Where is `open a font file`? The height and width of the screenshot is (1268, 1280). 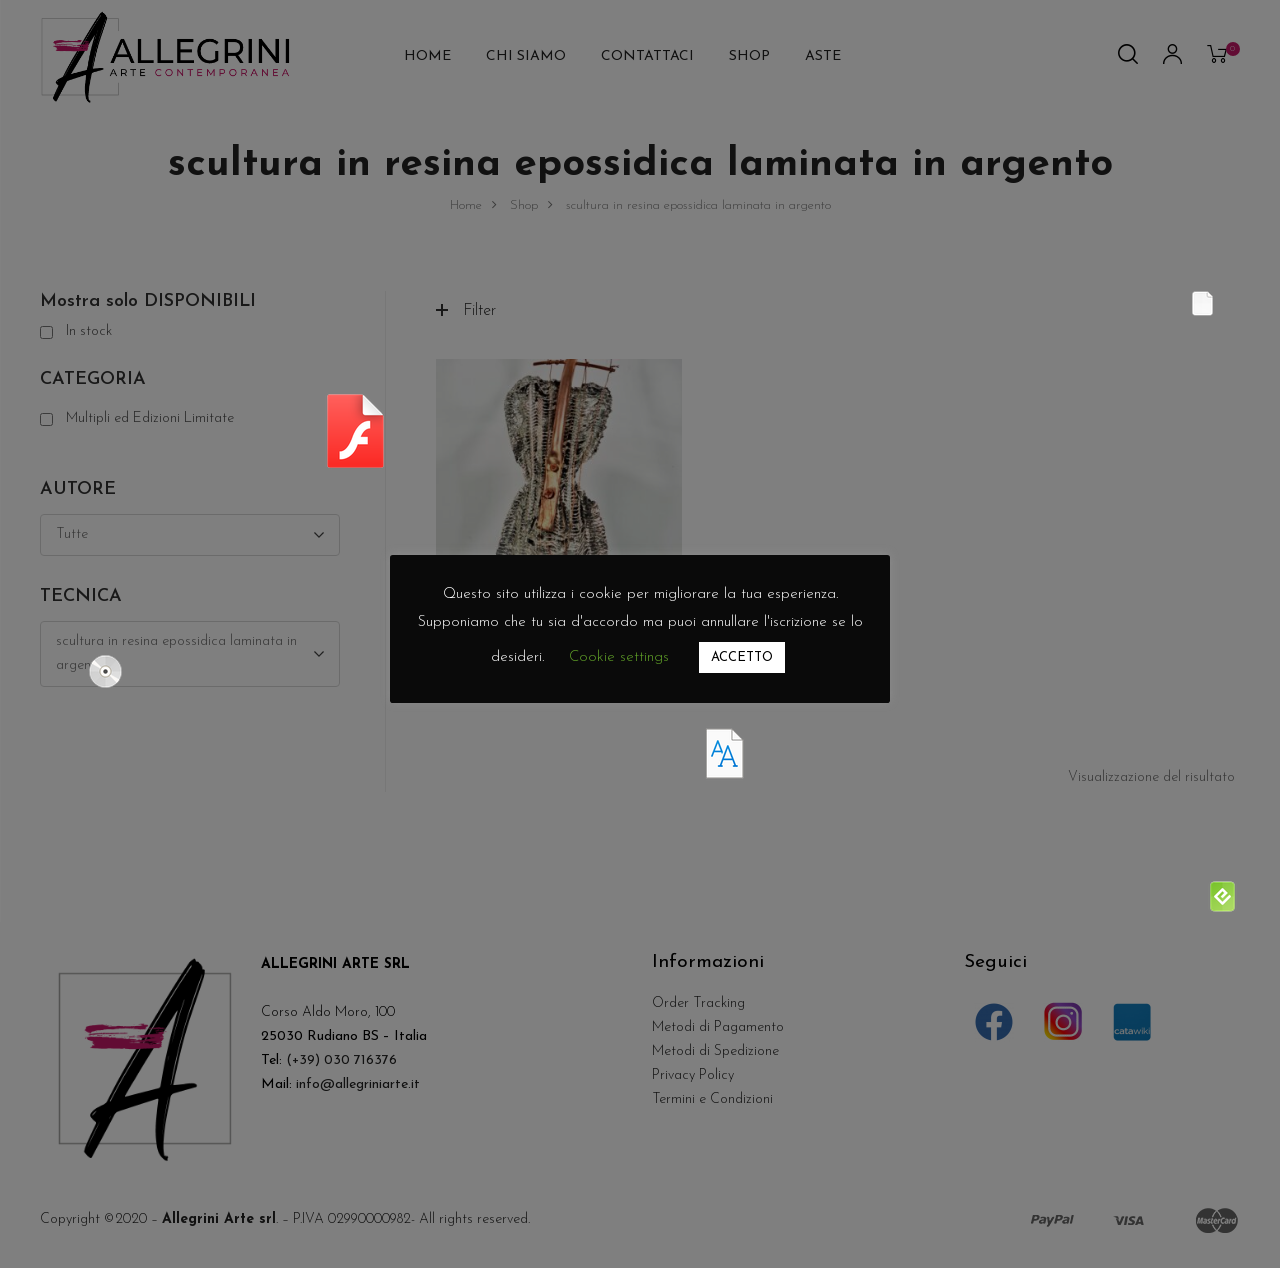
open a font file is located at coordinates (724, 753).